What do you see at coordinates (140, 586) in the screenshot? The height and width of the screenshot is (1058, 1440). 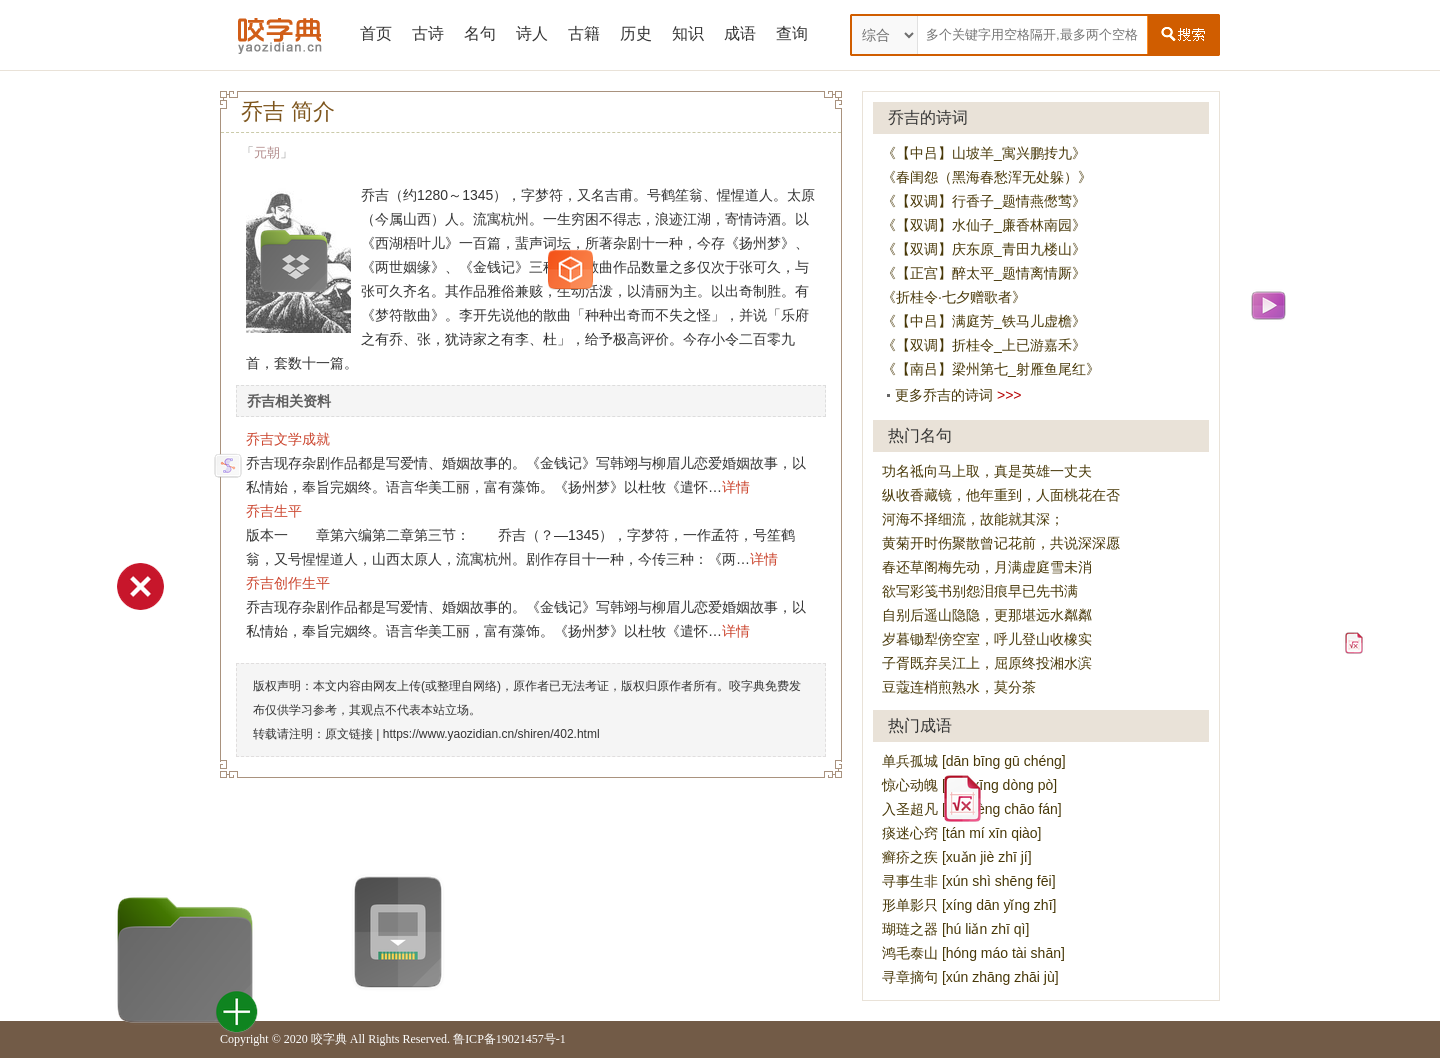 I see `cancel or close the current action` at bounding box center [140, 586].